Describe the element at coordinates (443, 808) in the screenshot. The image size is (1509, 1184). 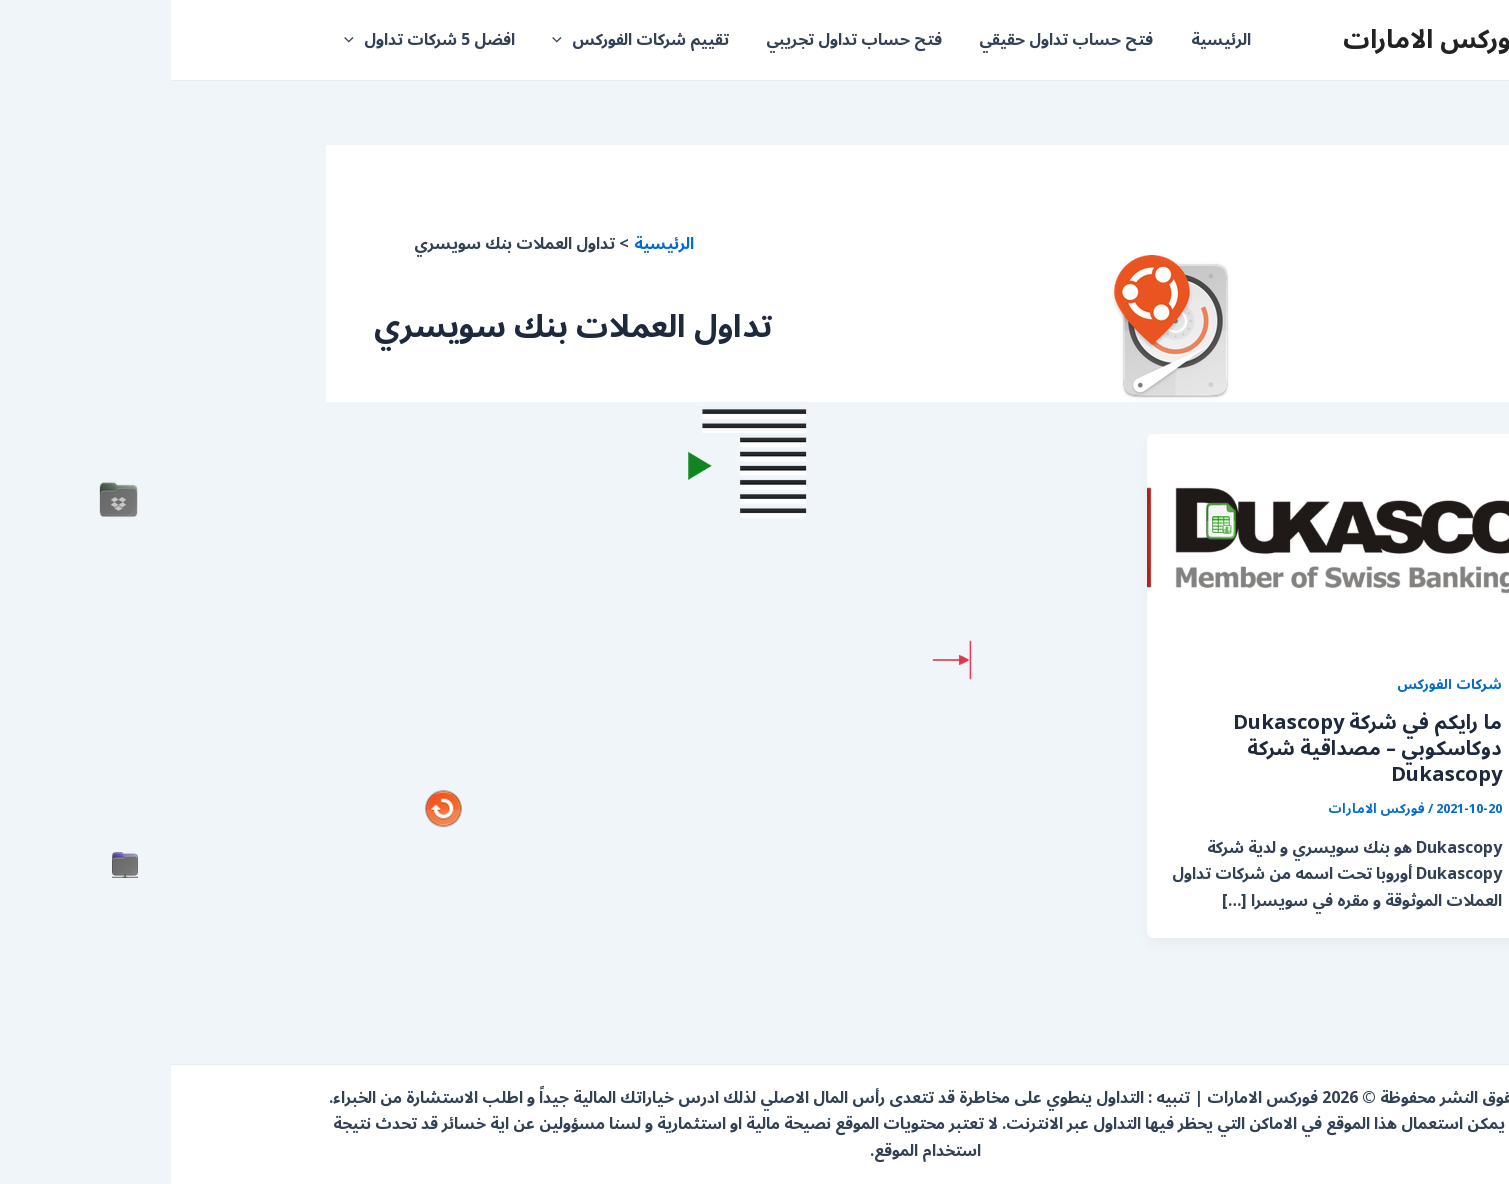
I see `open livepatch settings to manage kernel updates` at that location.